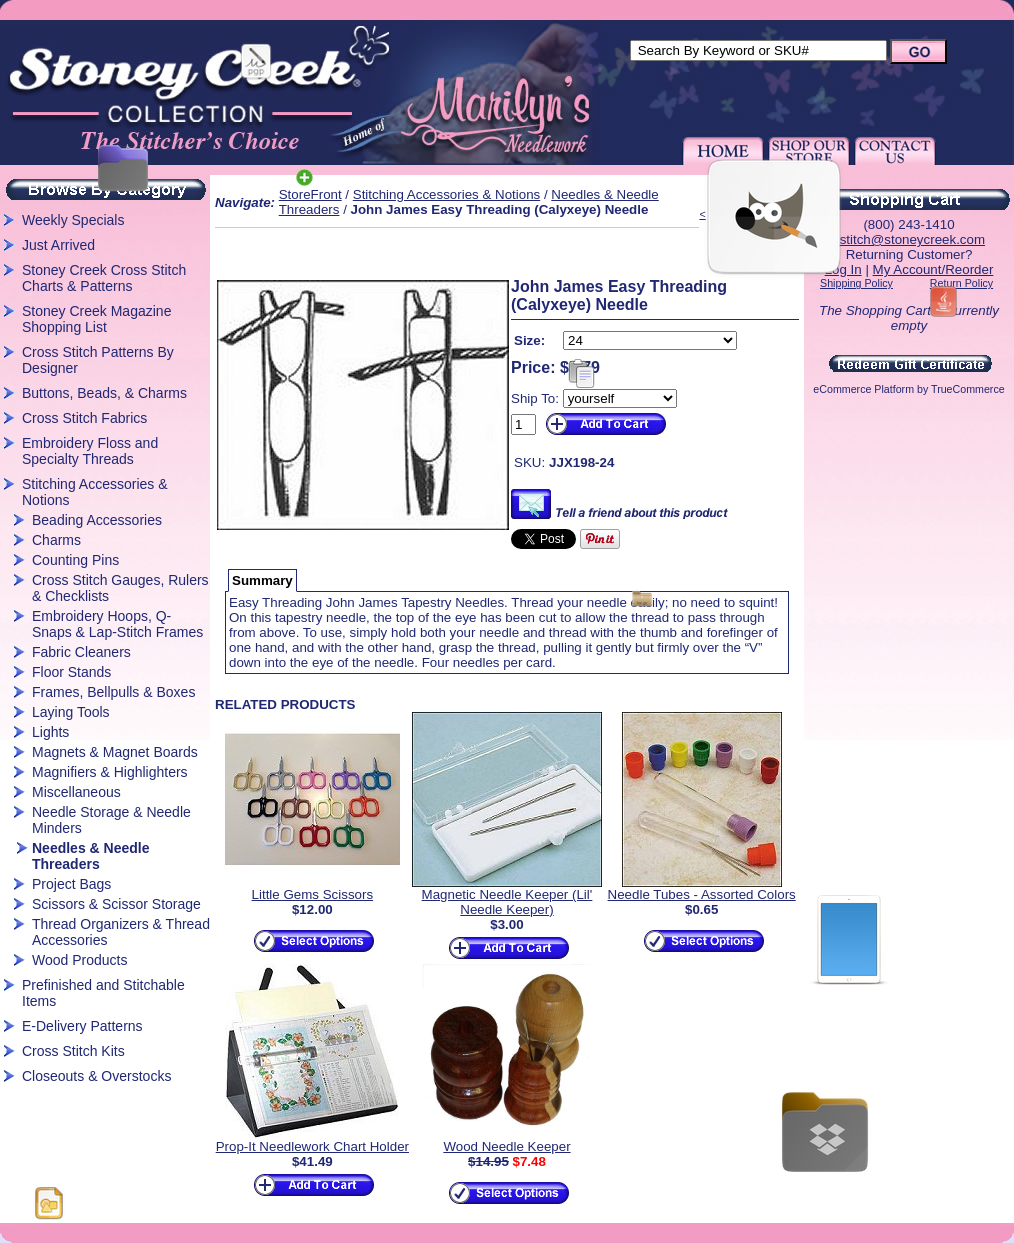 The image size is (1014, 1243). Describe the element at coordinates (943, 301) in the screenshot. I see `indicates a java source code file` at that location.